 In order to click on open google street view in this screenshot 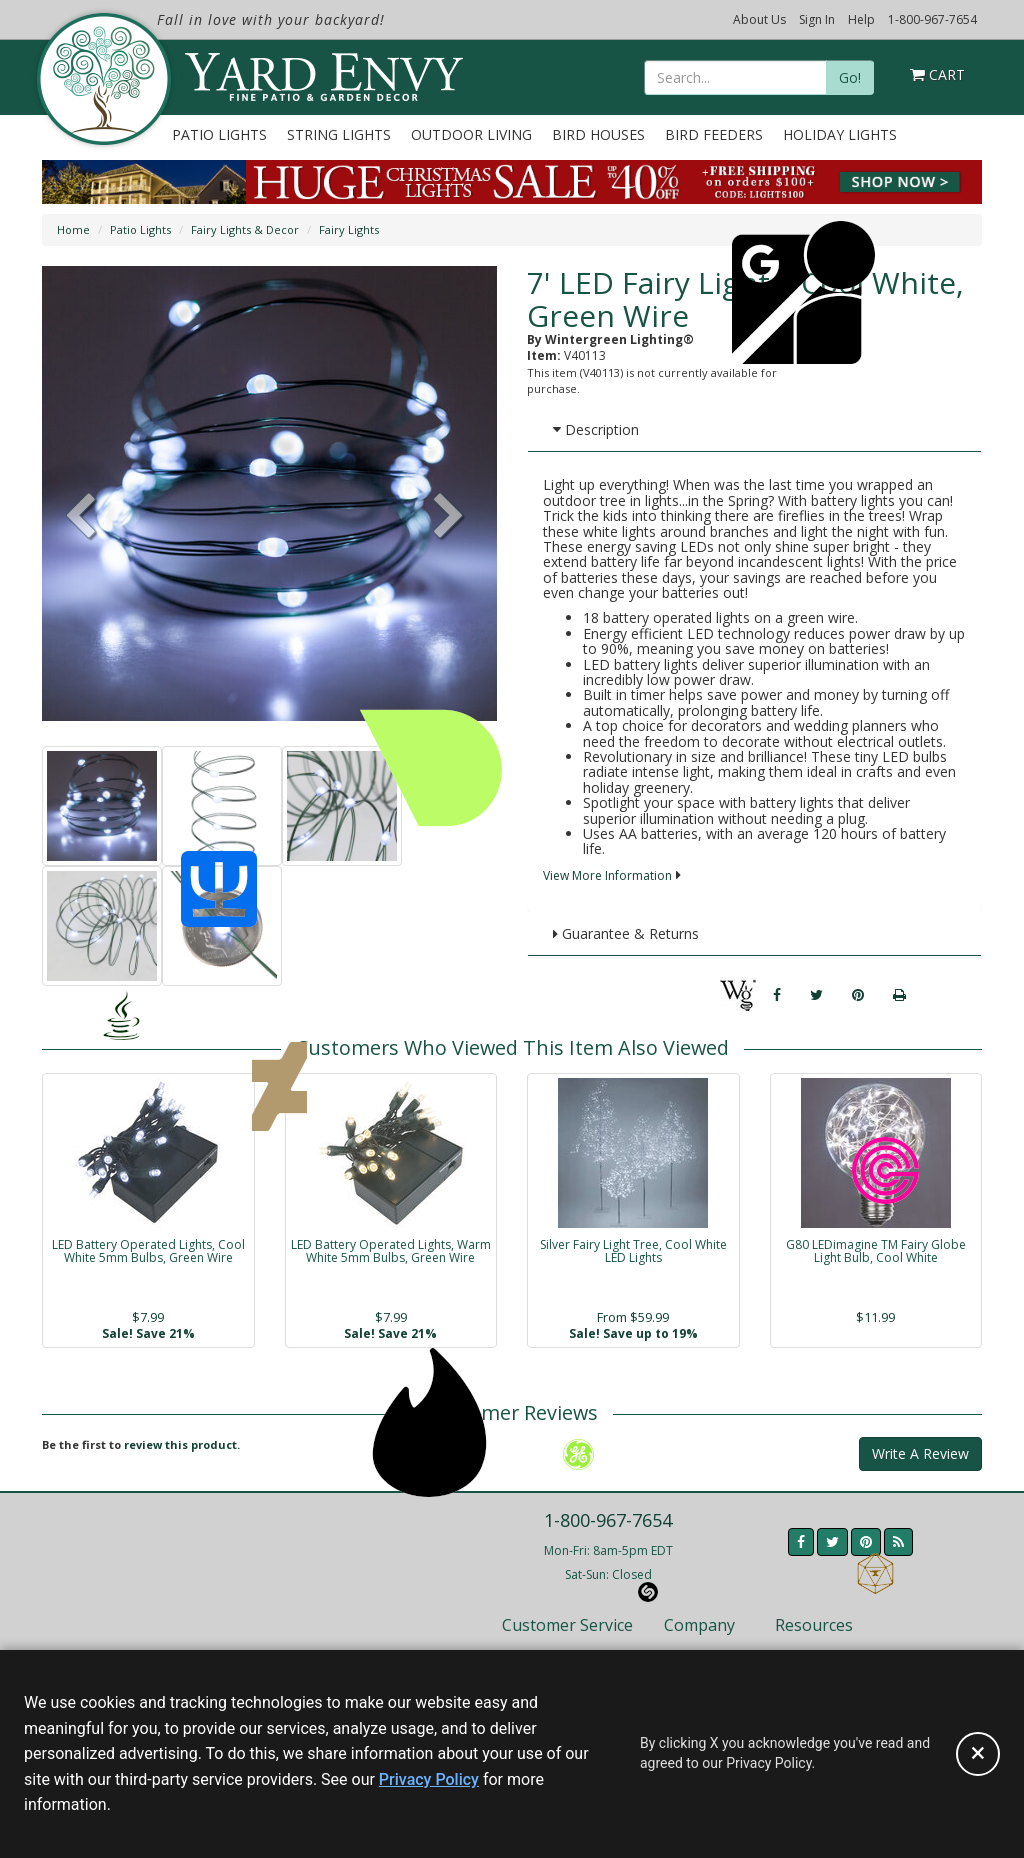, I will do `click(803, 292)`.